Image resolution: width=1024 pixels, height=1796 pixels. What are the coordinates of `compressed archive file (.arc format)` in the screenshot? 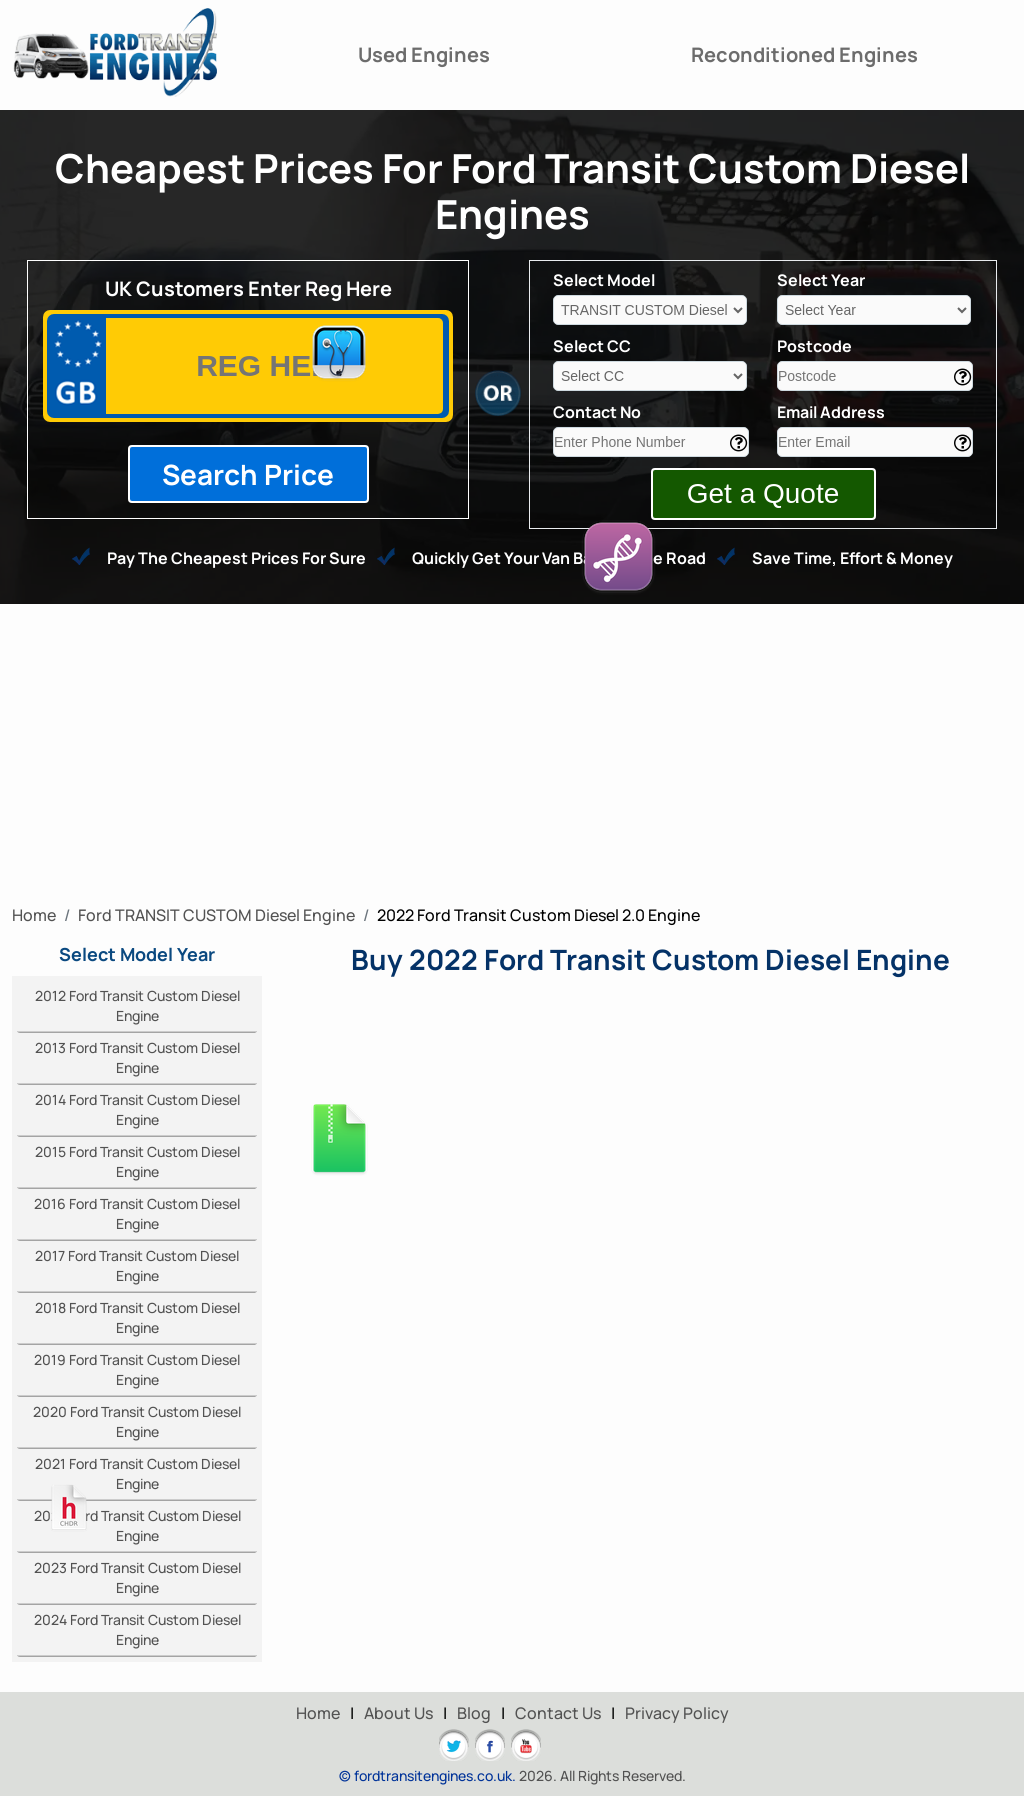 It's located at (339, 1139).